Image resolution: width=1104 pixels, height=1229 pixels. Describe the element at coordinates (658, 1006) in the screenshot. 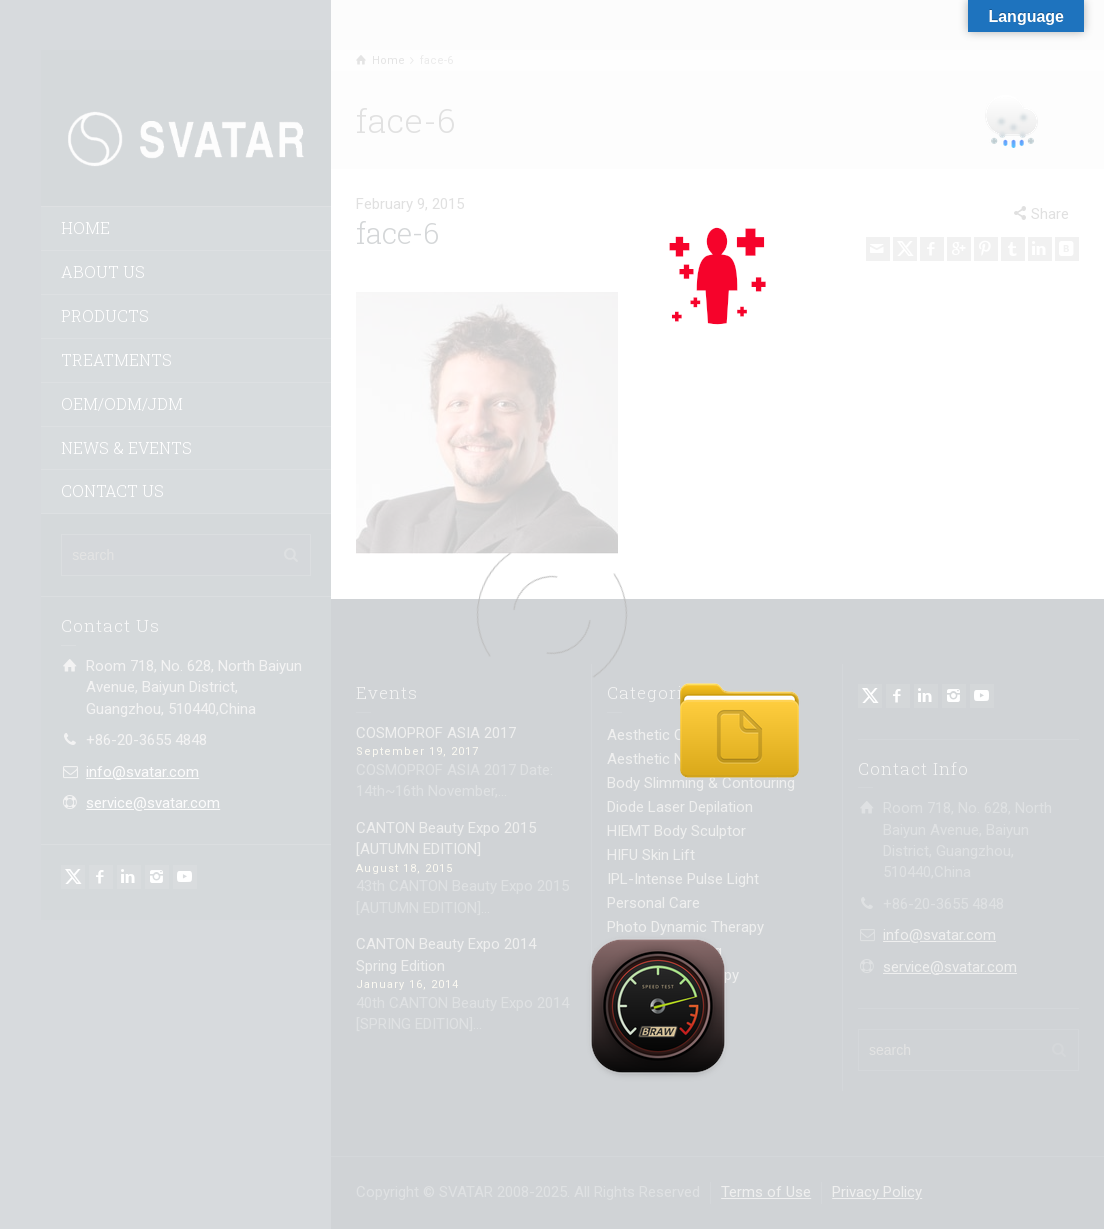

I see `launch blackmagic raw speed test application` at that location.